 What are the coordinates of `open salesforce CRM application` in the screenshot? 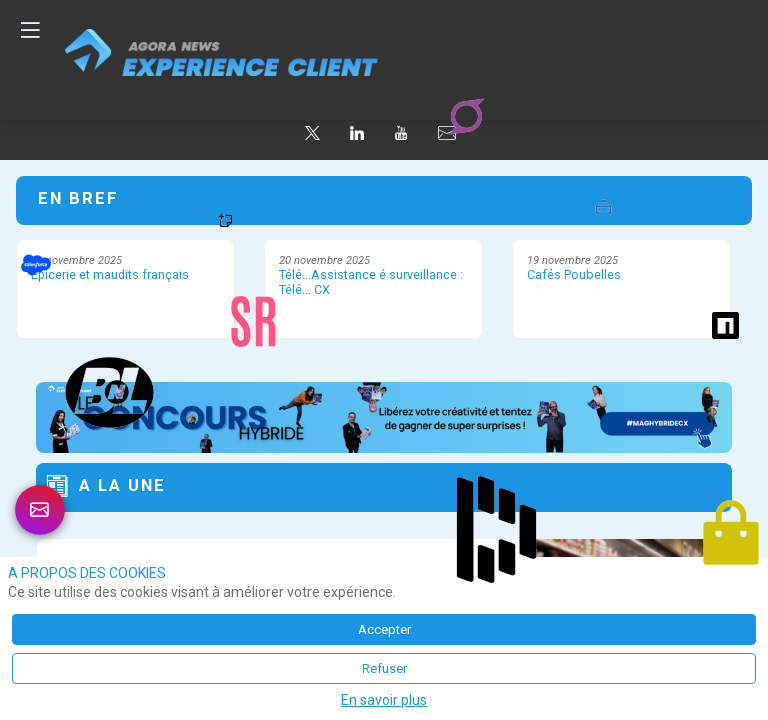 It's located at (36, 265).